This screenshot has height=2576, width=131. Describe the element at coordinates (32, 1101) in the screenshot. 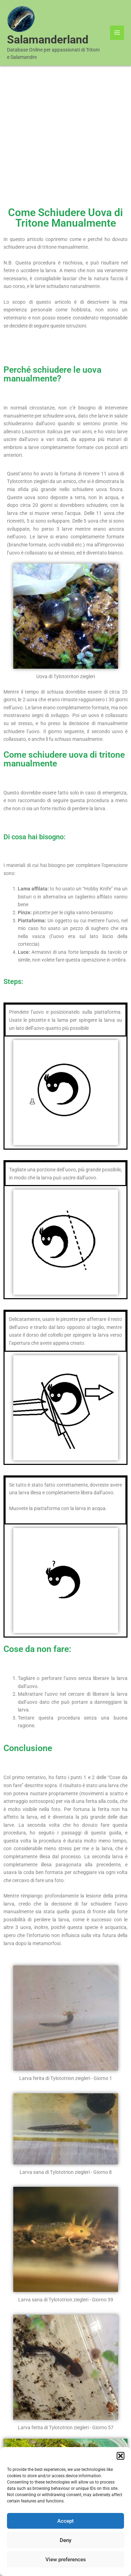

I see `access experimental or beta features` at that location.